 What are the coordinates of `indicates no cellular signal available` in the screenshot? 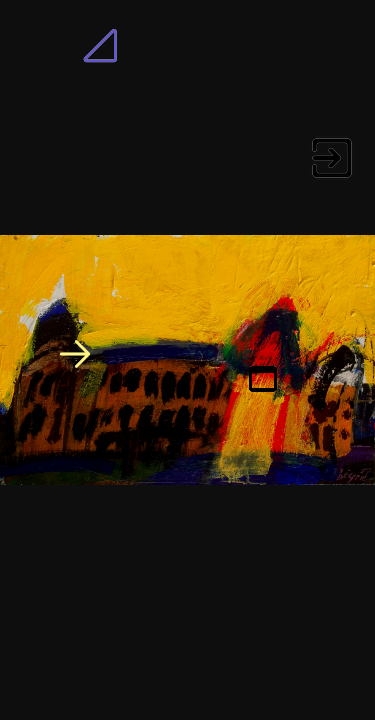 It's located at (103, 47).